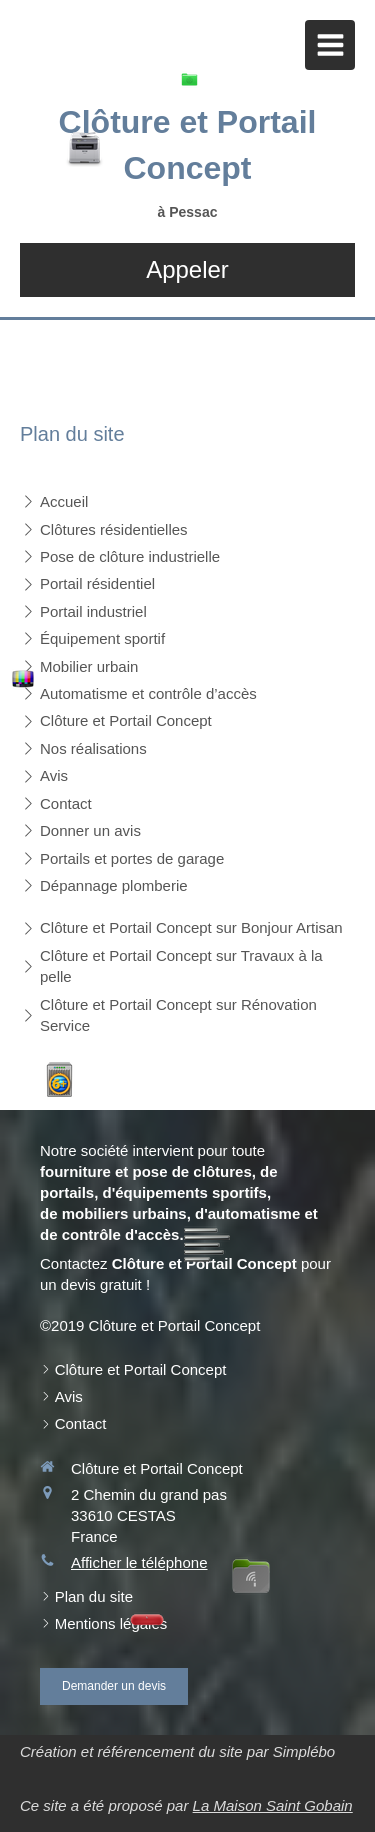  I want to click on beats pill bluetooth speaker connected, so click(147, 1620).